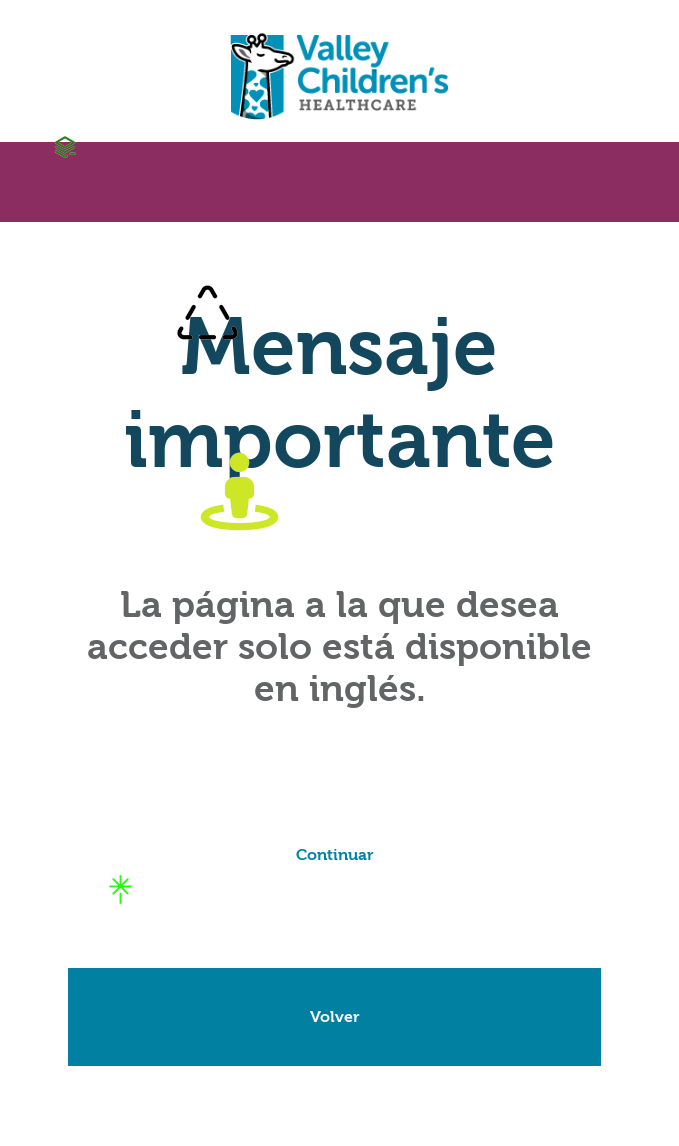  I want to click on access street view mode, so click(239, 491).